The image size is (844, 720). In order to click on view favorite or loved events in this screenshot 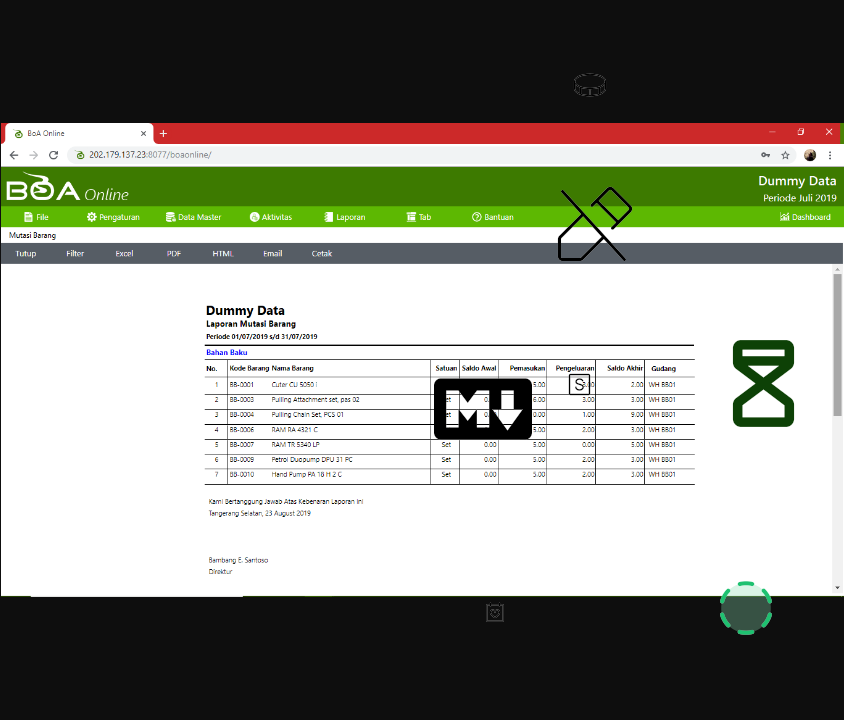, I will do `click(495, 613)`.